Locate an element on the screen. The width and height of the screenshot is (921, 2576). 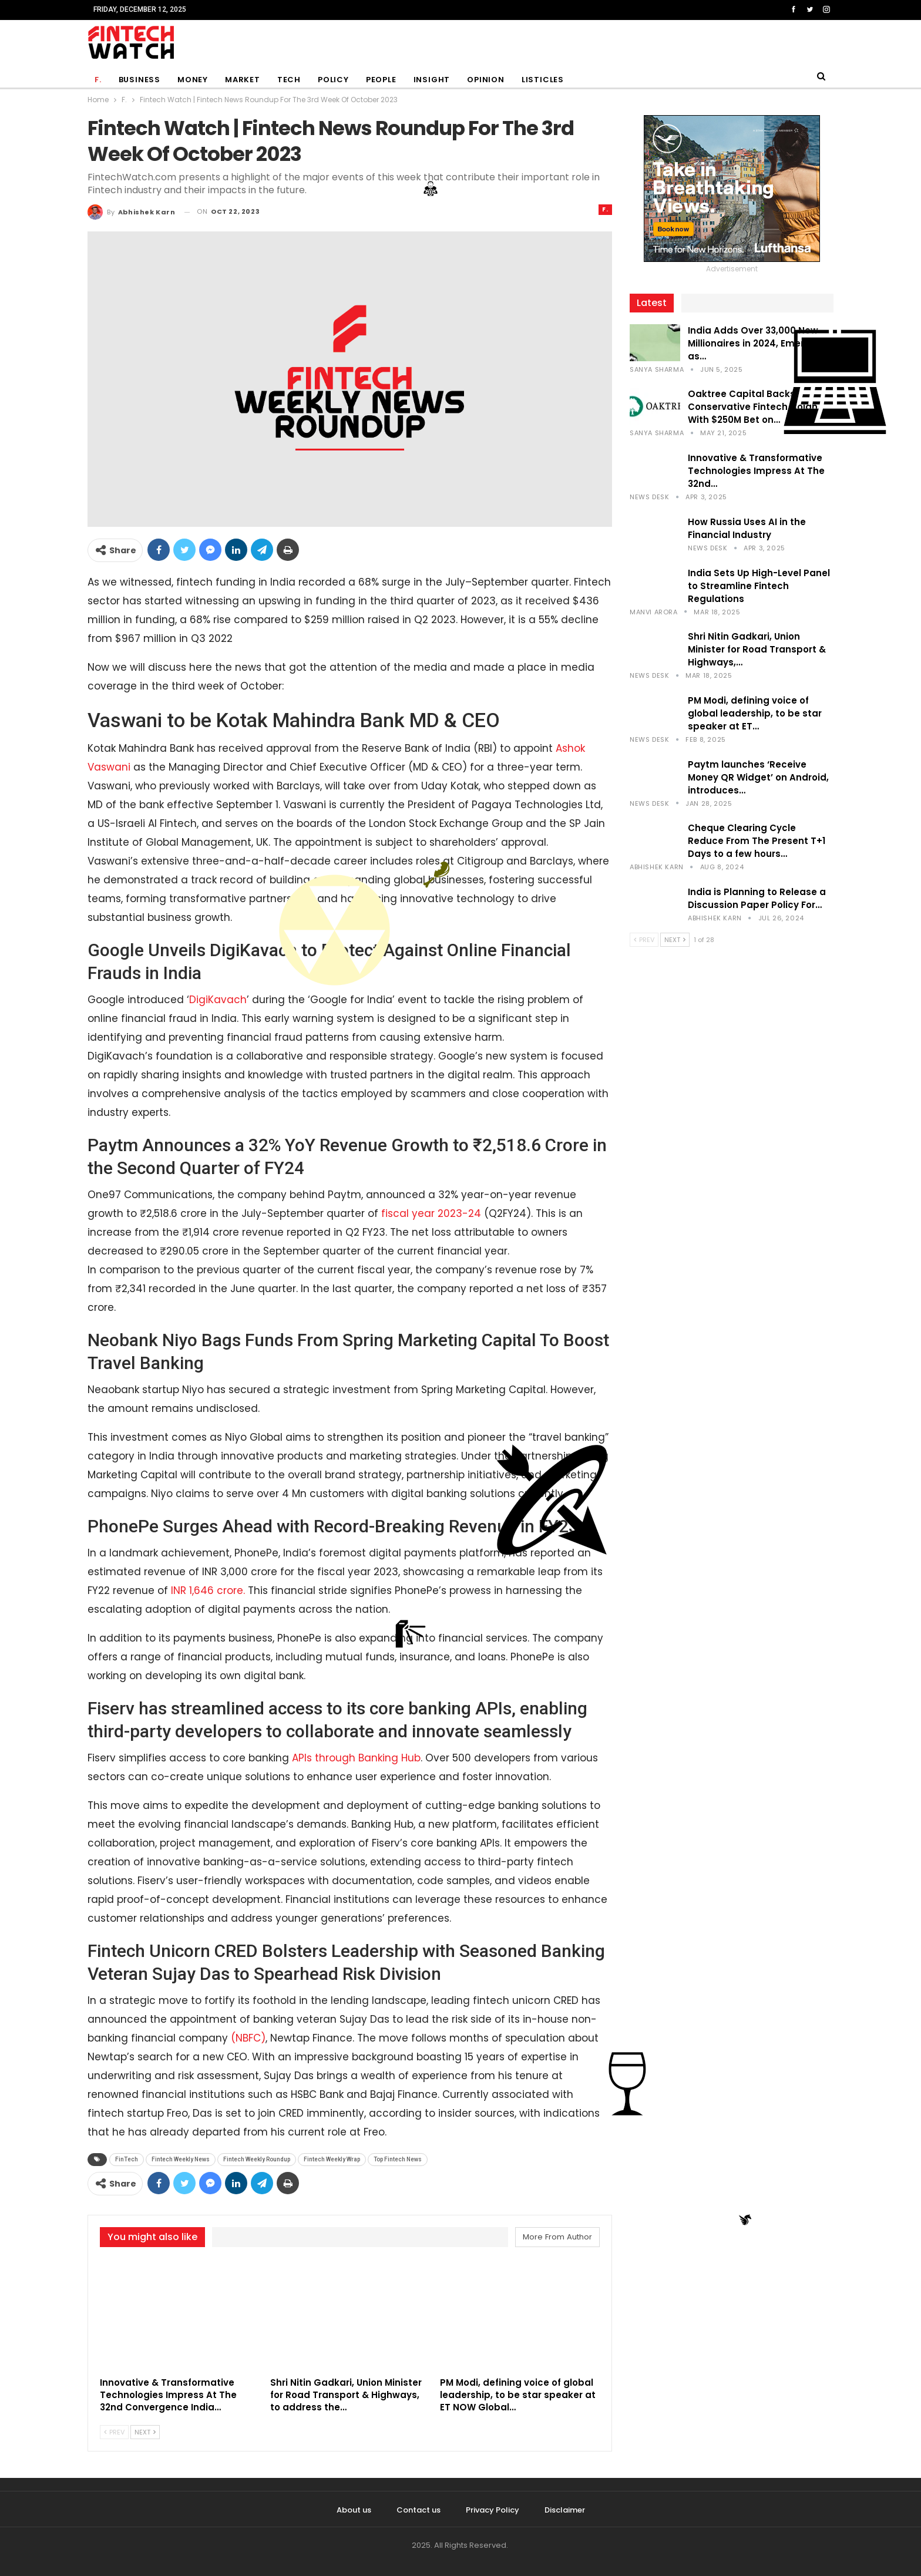
indicates a fallout shelter location is located at coordinates (334, 930).